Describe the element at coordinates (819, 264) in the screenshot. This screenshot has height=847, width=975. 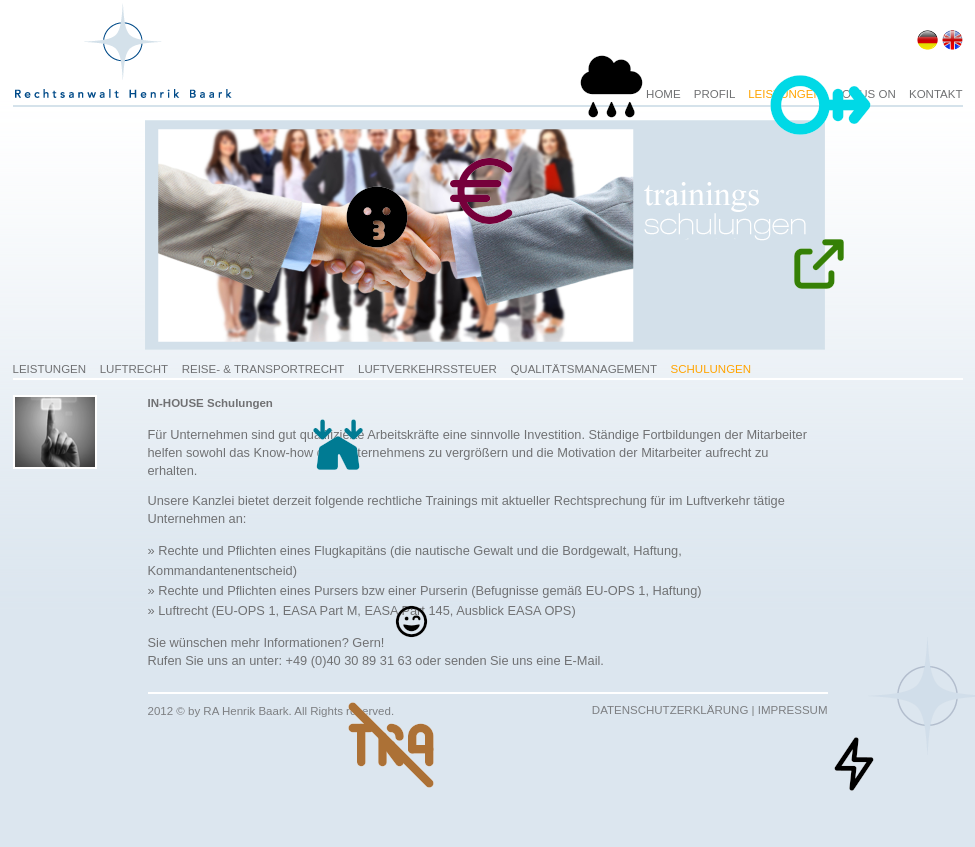
I see `open link in a new tab or window` at that location.